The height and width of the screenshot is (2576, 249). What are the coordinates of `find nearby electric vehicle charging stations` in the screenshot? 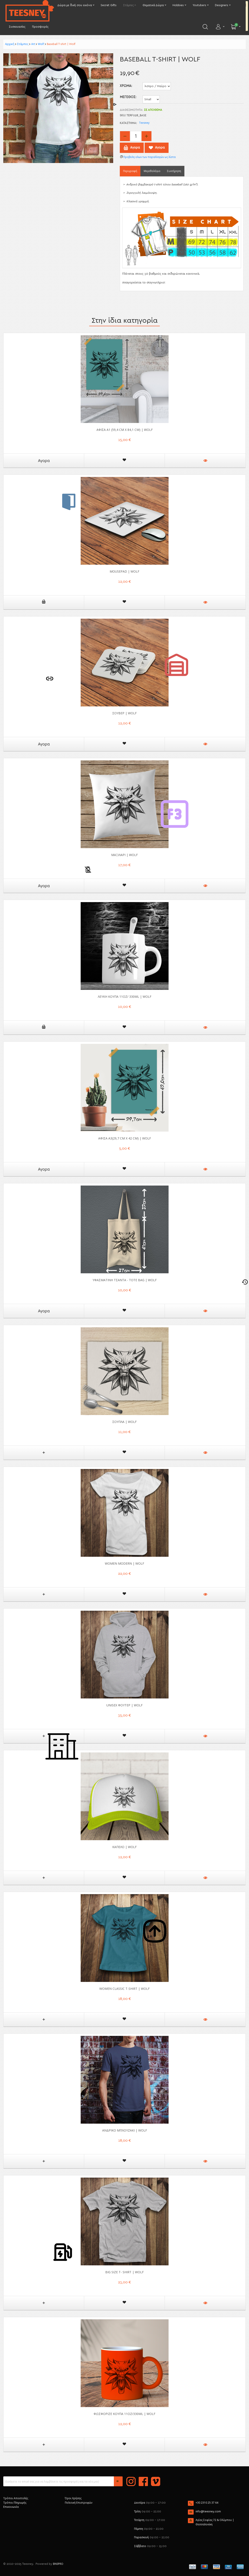 It's located at (63, 2252).